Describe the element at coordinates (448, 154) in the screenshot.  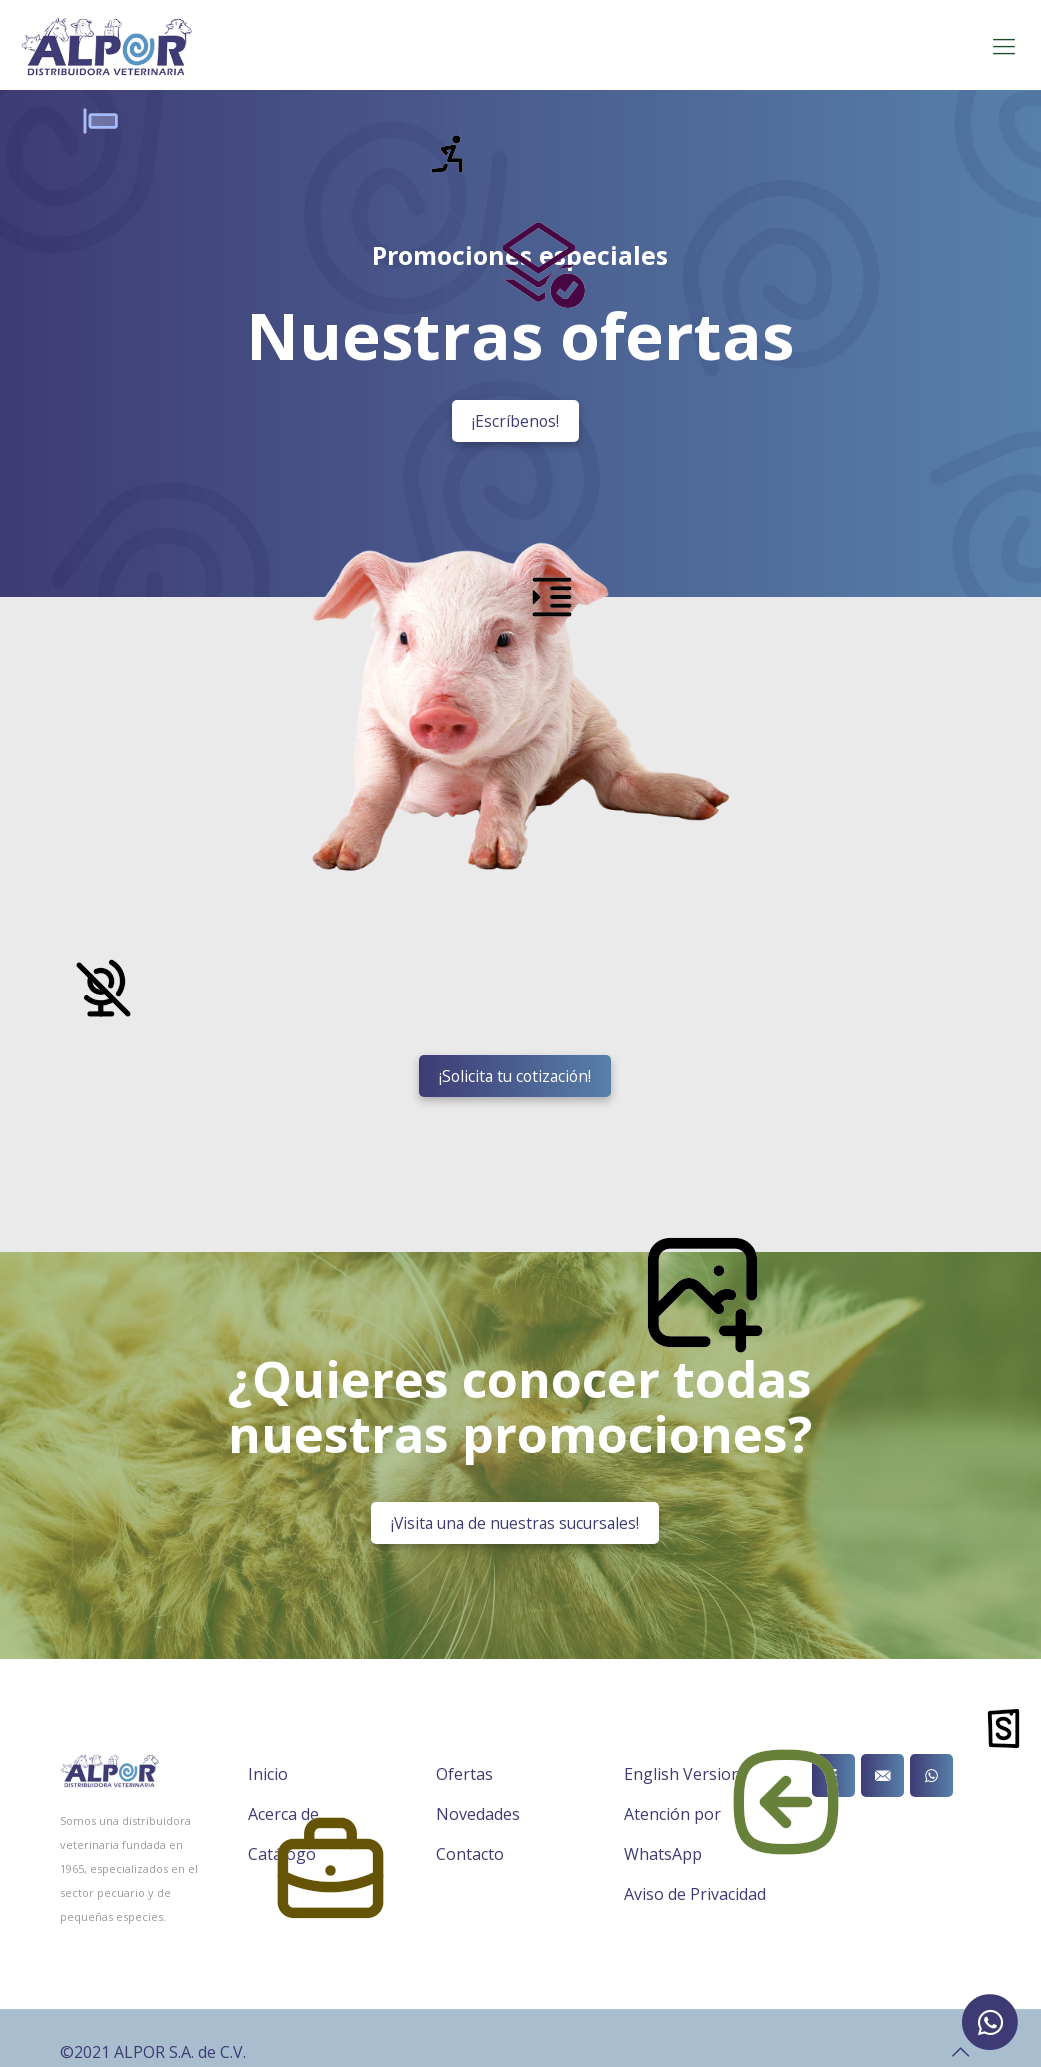
I see `access stretching exercises or warm-up routines` at that location.